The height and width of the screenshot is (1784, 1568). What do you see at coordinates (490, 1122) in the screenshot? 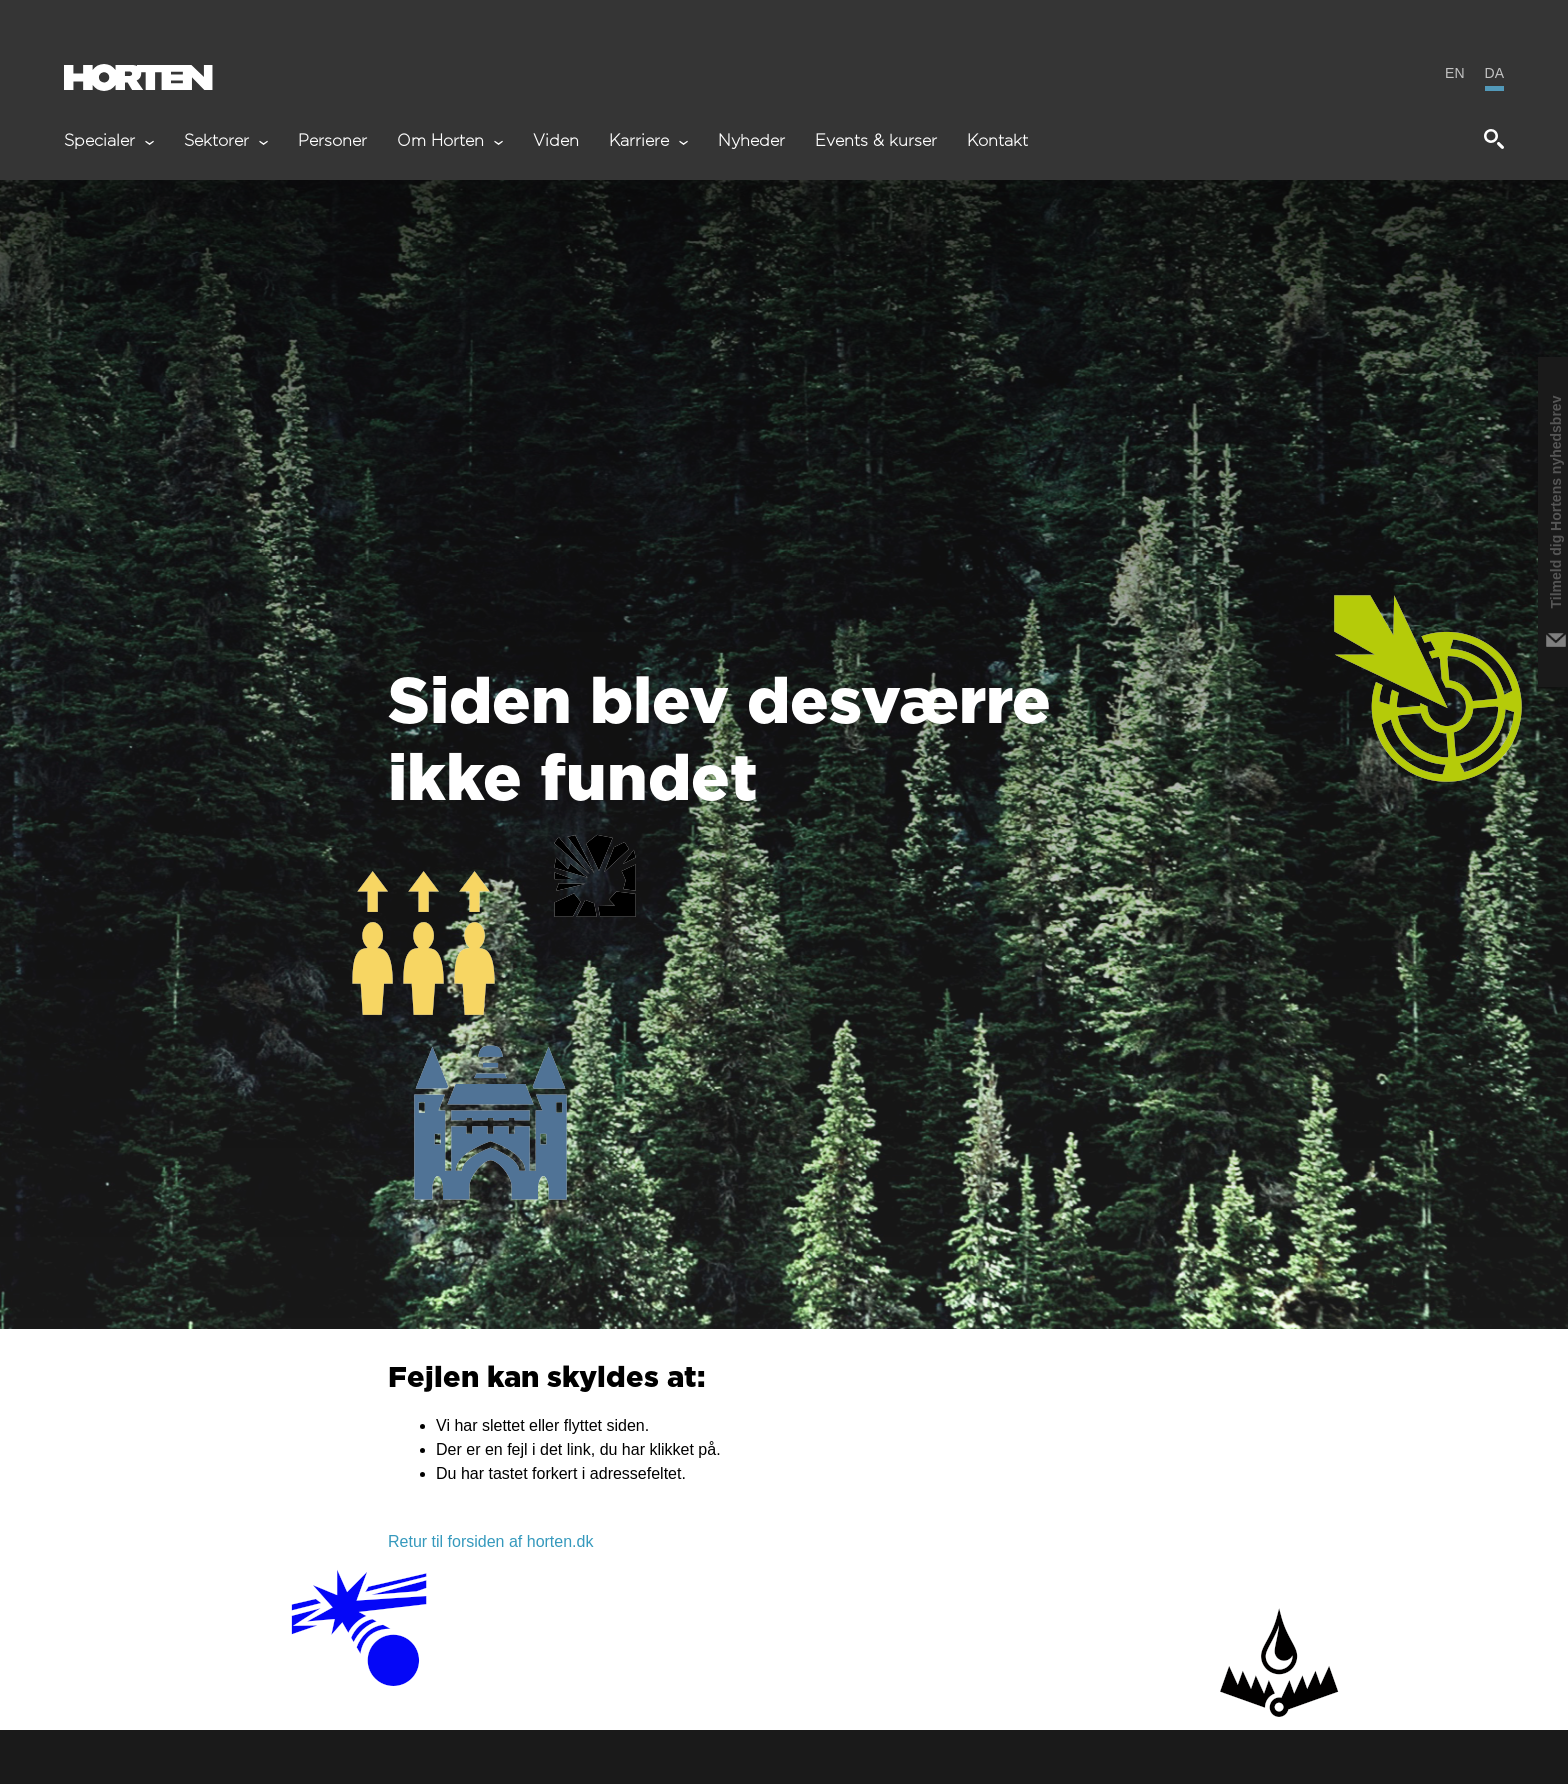
I see `enter the castle or fortress level` at bounding box center [490, 1122].